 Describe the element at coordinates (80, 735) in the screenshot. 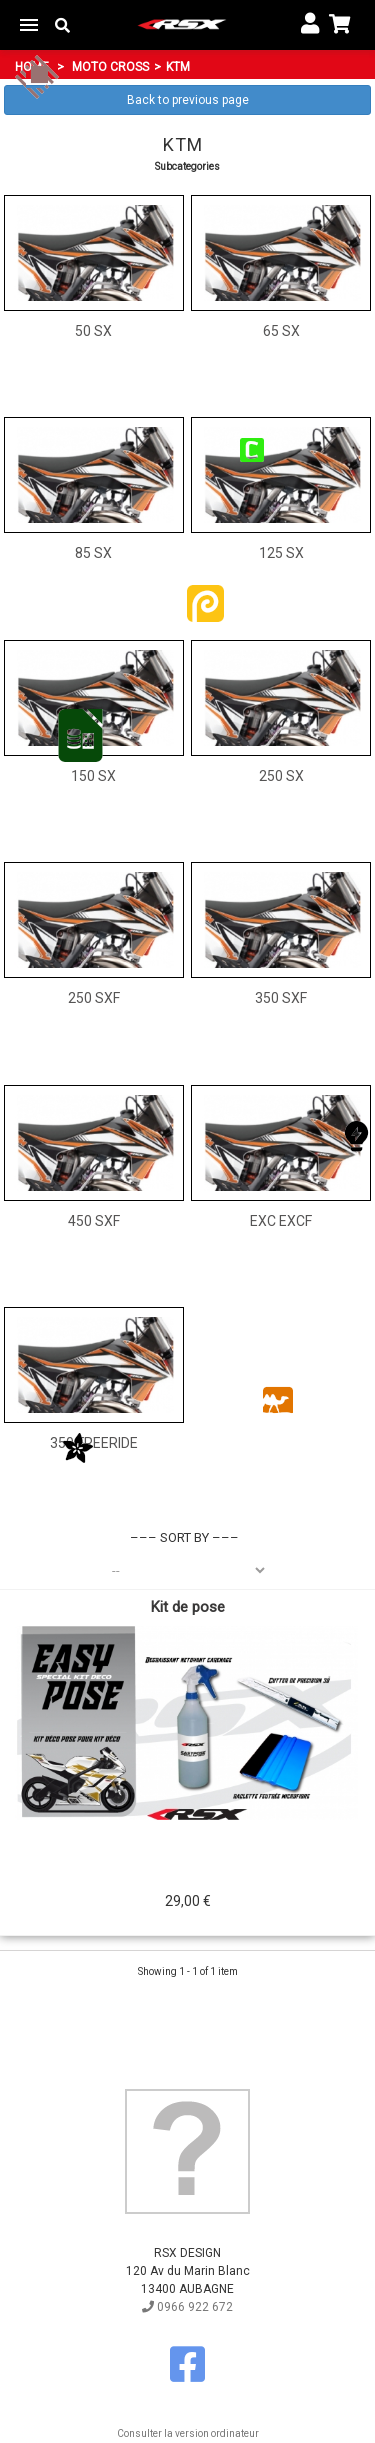

I see `open LibreOffice Base database application` at that location.